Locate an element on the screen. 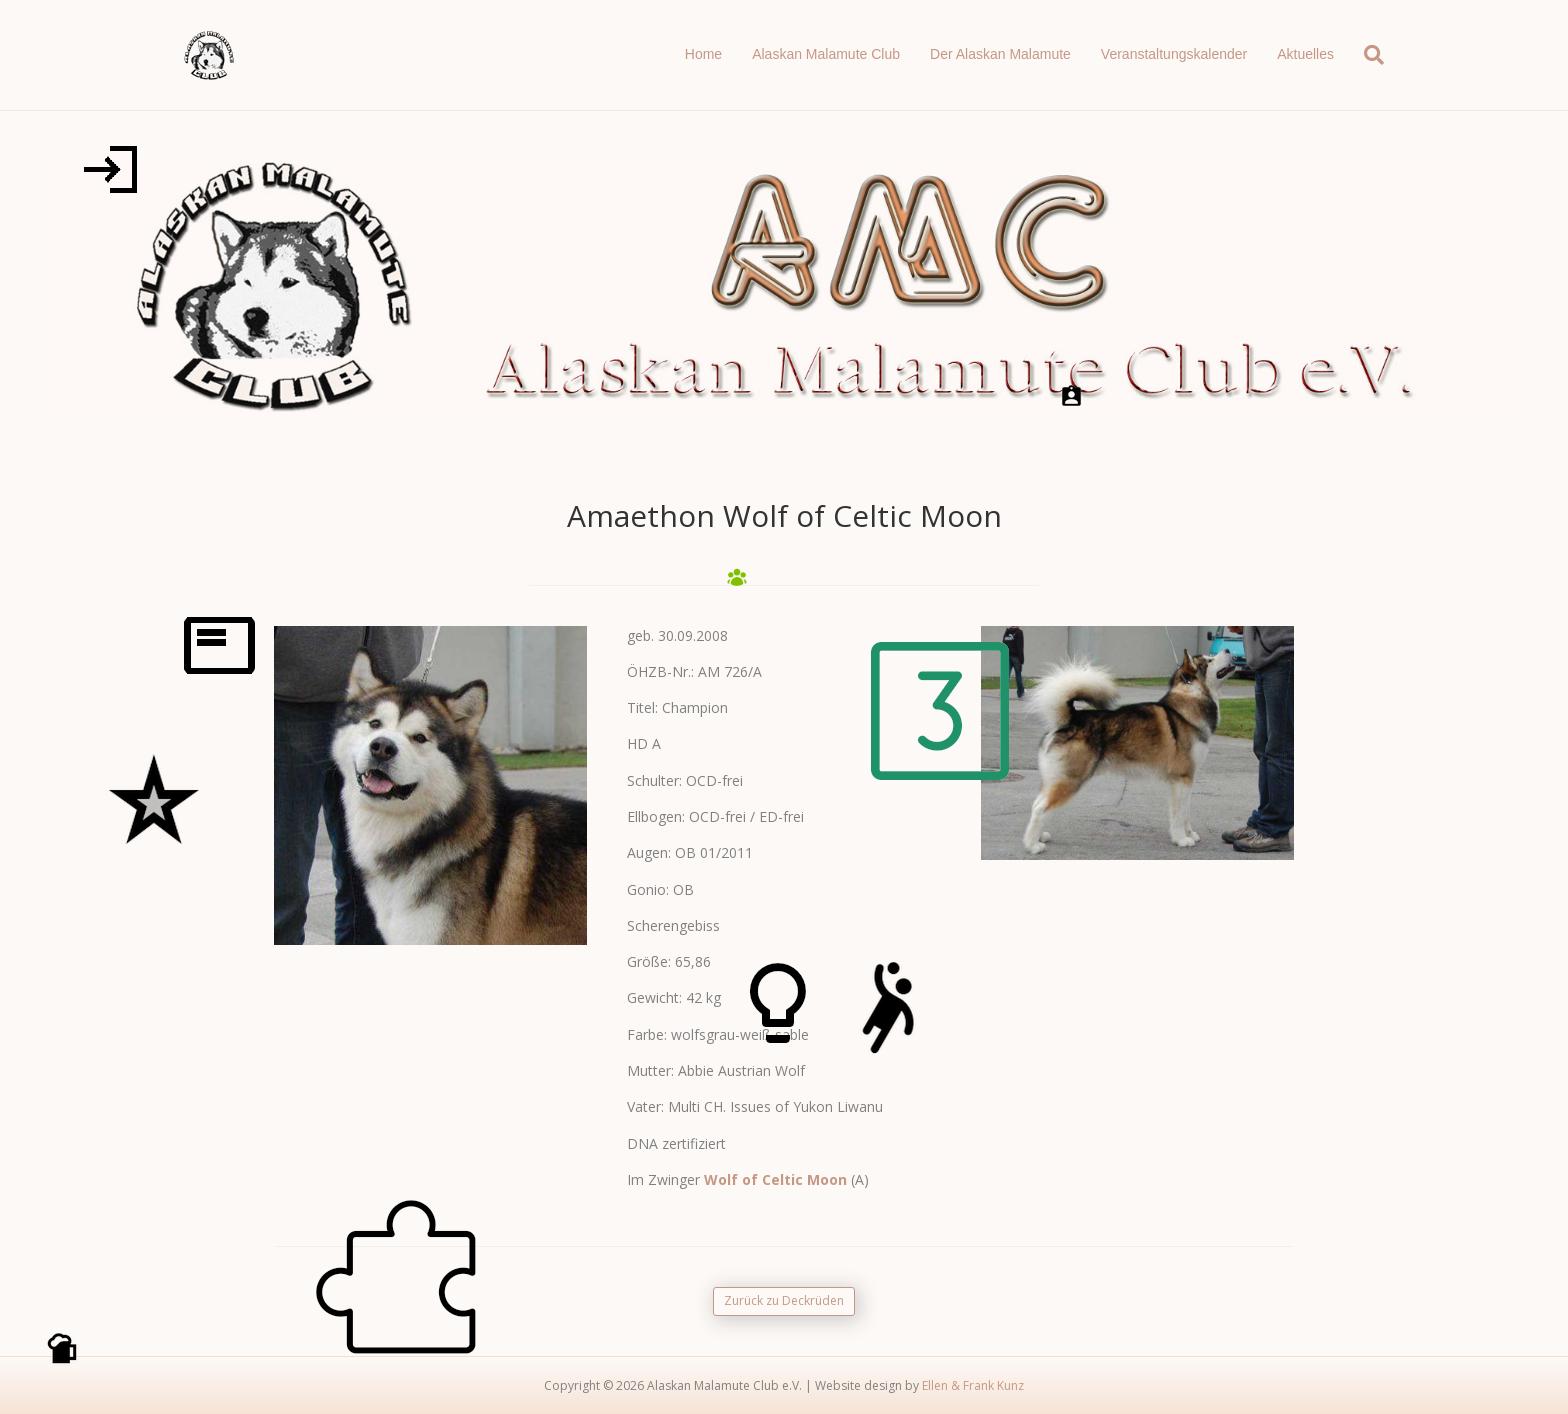 The width and height of the screenshot is (1568, 1414). view featured playlist is located at coordinates (219, 645).